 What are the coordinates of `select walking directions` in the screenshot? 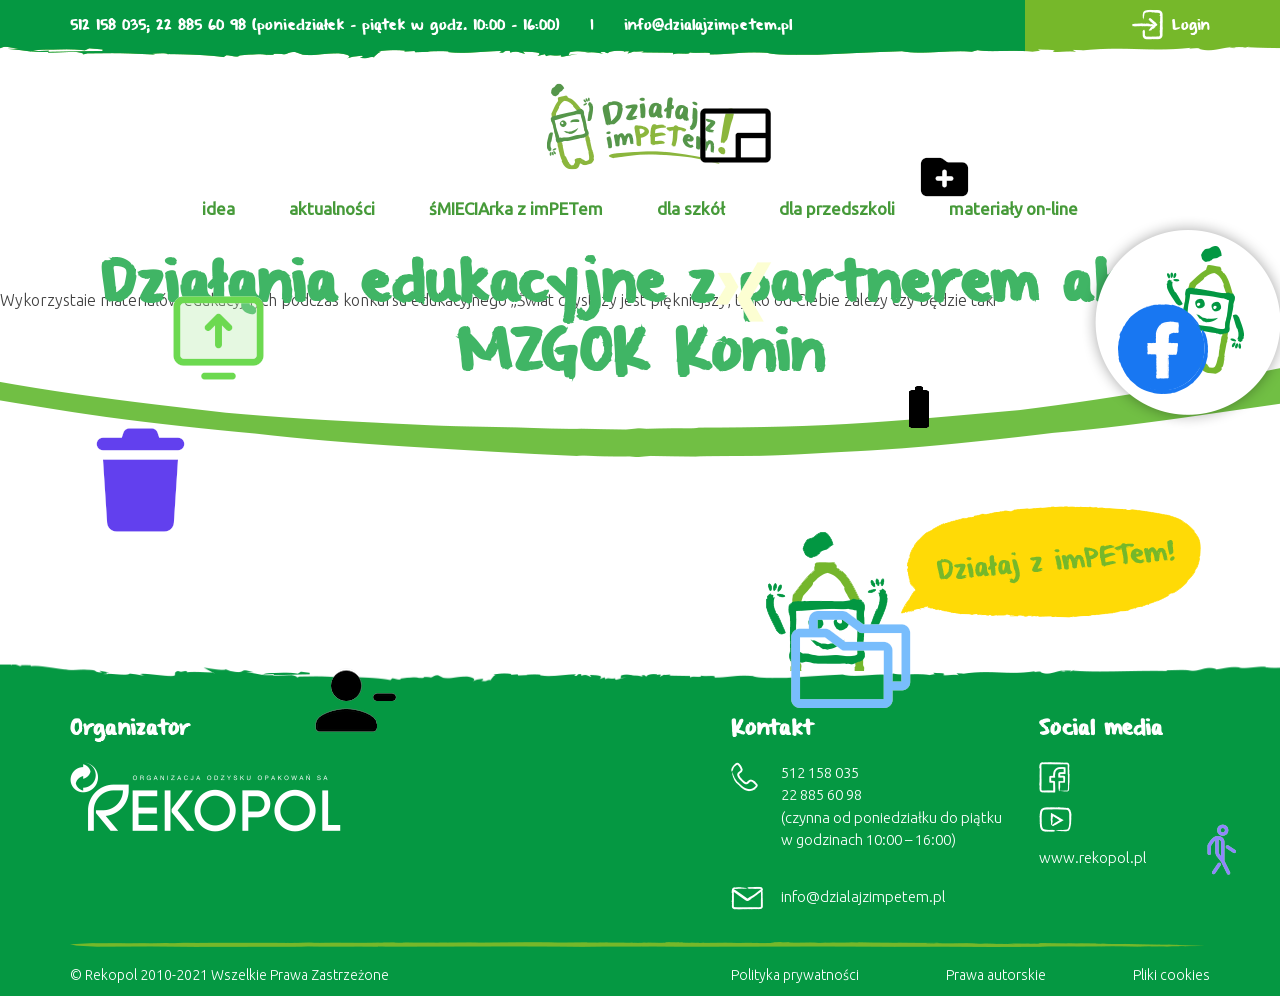 It's located at (1222, 849).